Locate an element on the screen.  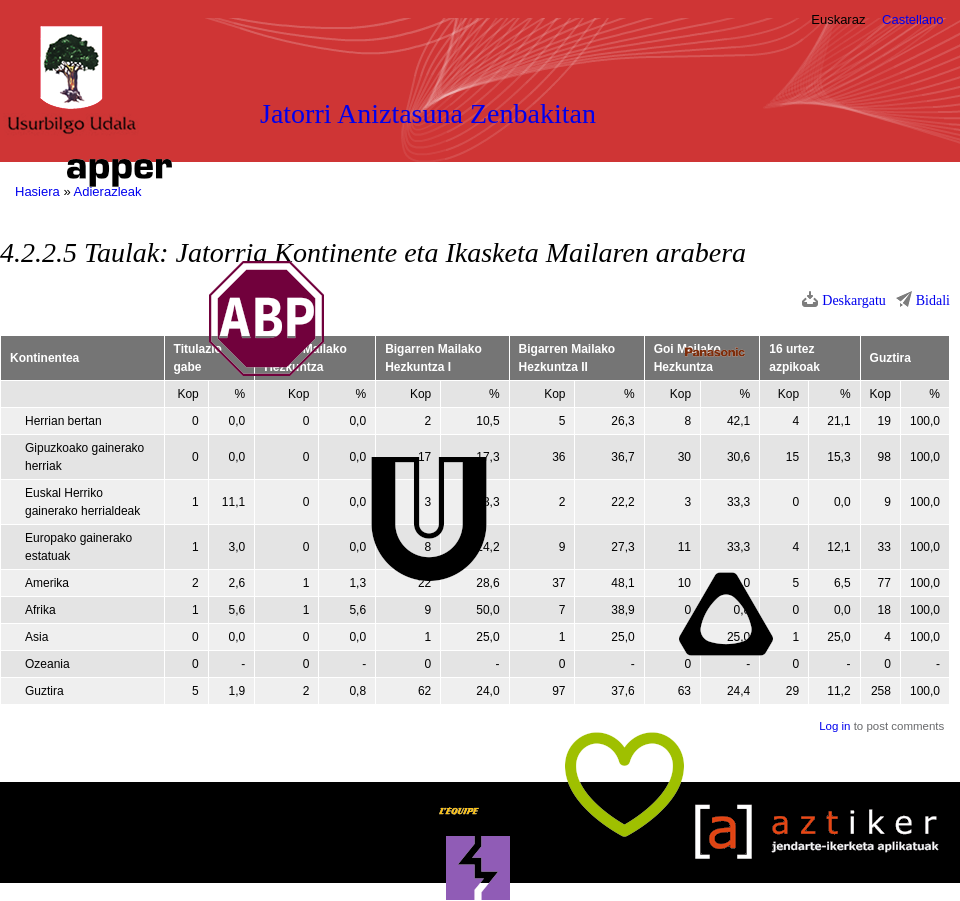
visit portswigger website or resources is located at coordinates (478, 868).